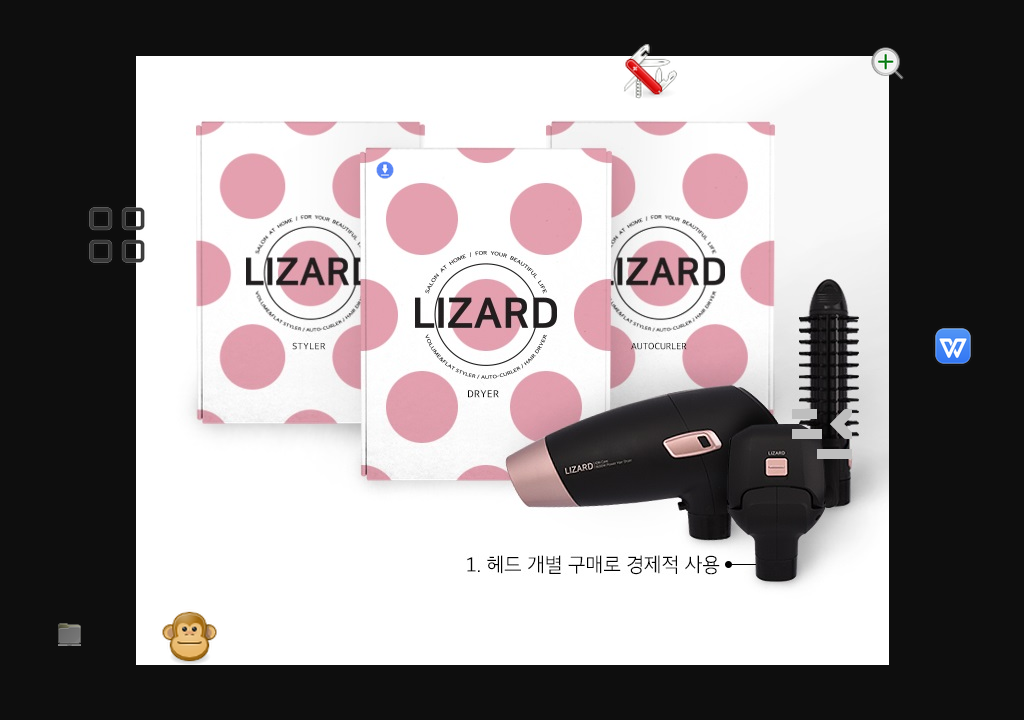  Describe the element at coordinates (385, 170) in the screenshot. I see `access your downloads folder` at that location.